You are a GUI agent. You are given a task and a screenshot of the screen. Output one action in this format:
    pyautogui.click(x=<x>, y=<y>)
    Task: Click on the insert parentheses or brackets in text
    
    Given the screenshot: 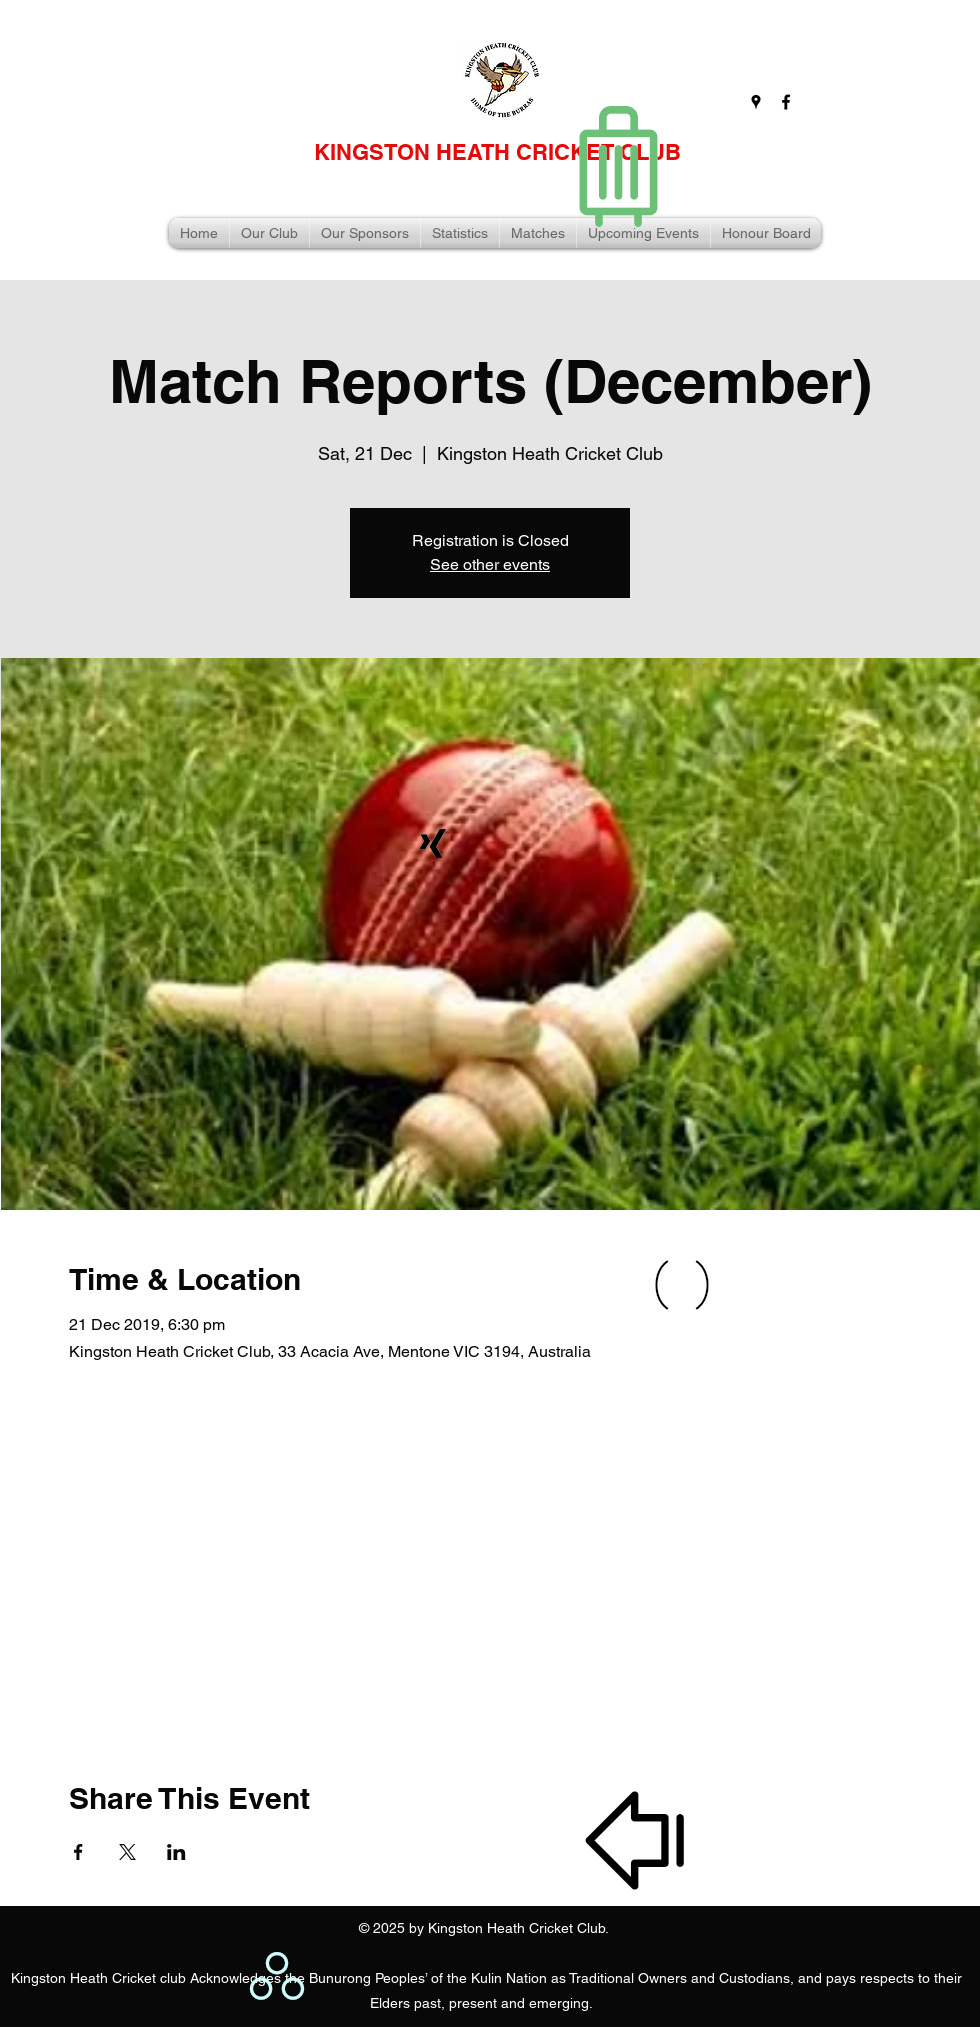 What is the action you would take?
    pyautogui.click(x=682, y=1285)
    